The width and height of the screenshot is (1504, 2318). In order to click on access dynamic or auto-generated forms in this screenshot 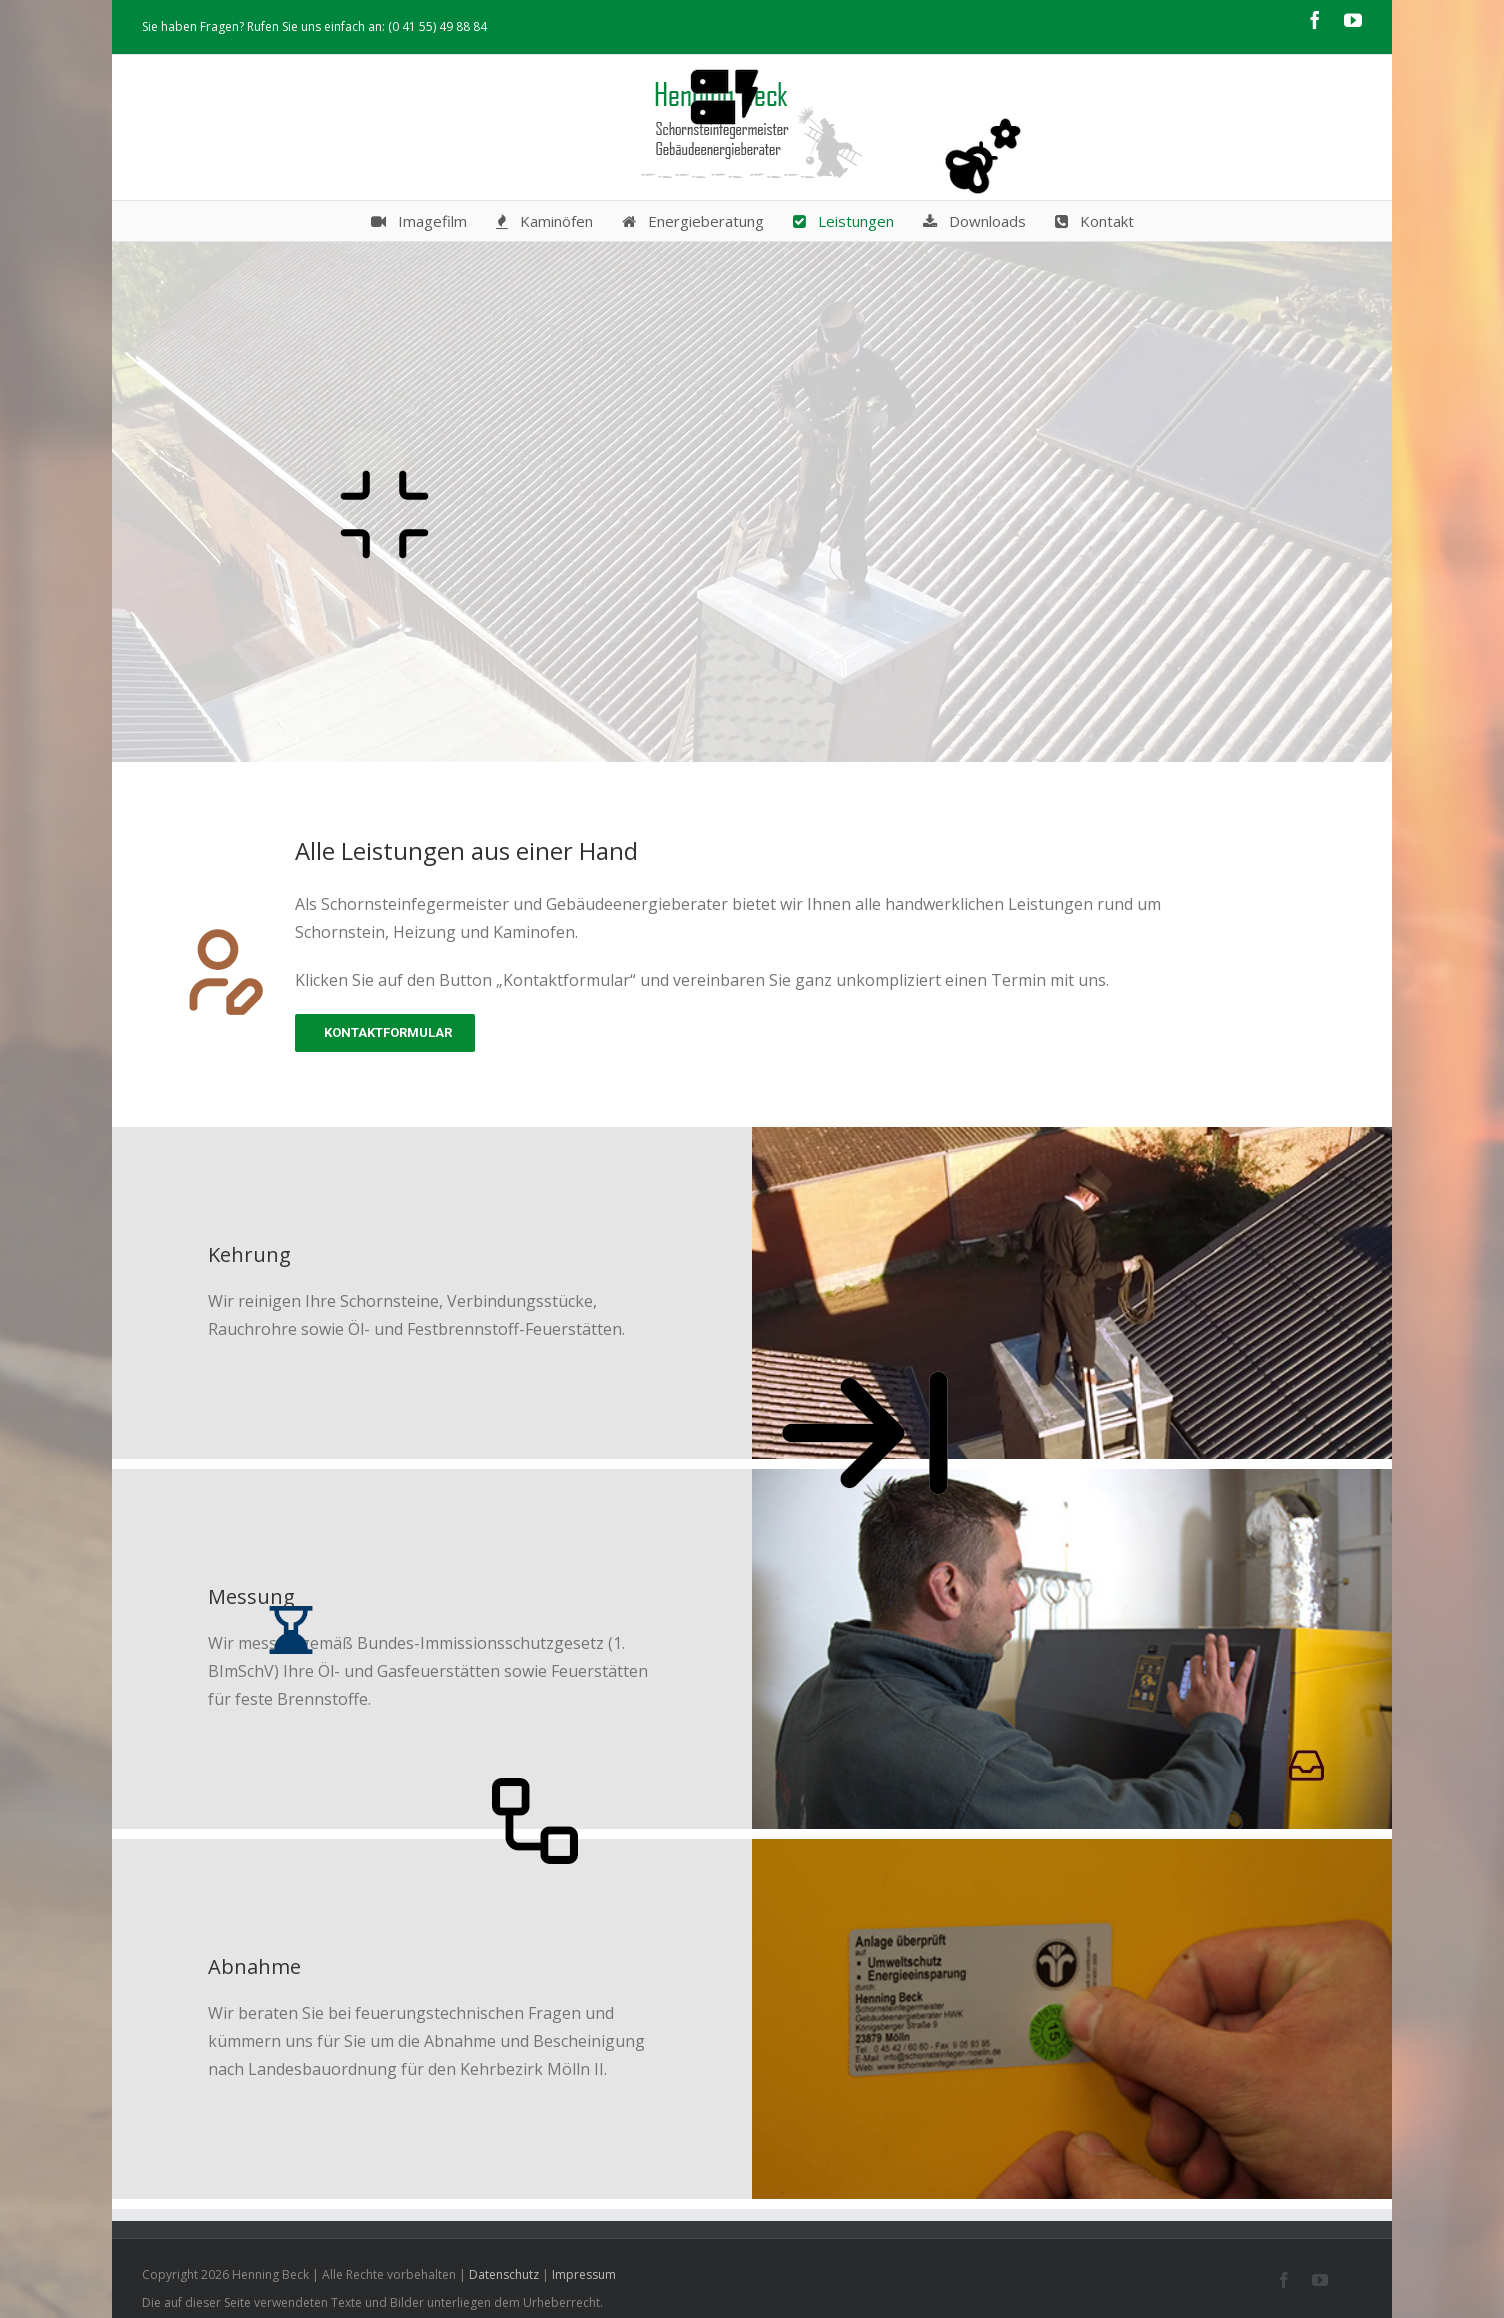, I will do `click(725, 97)`.